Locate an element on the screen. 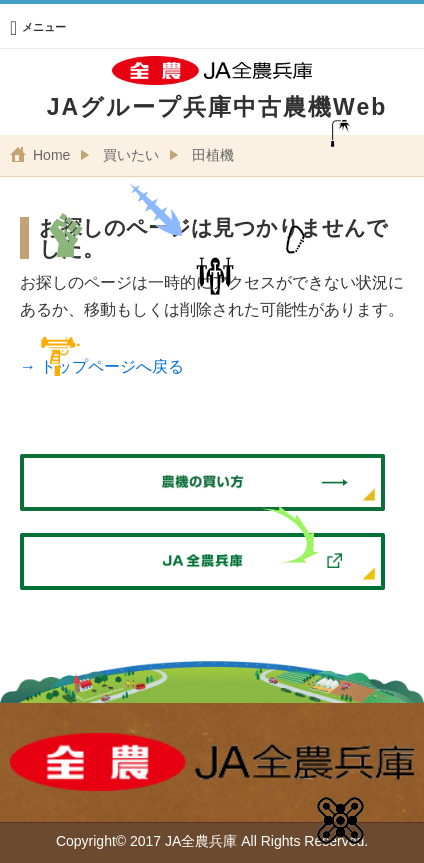 The image size is (424, 863). toggle street lighting in a city simulation game is located at coordinates (342, 133).